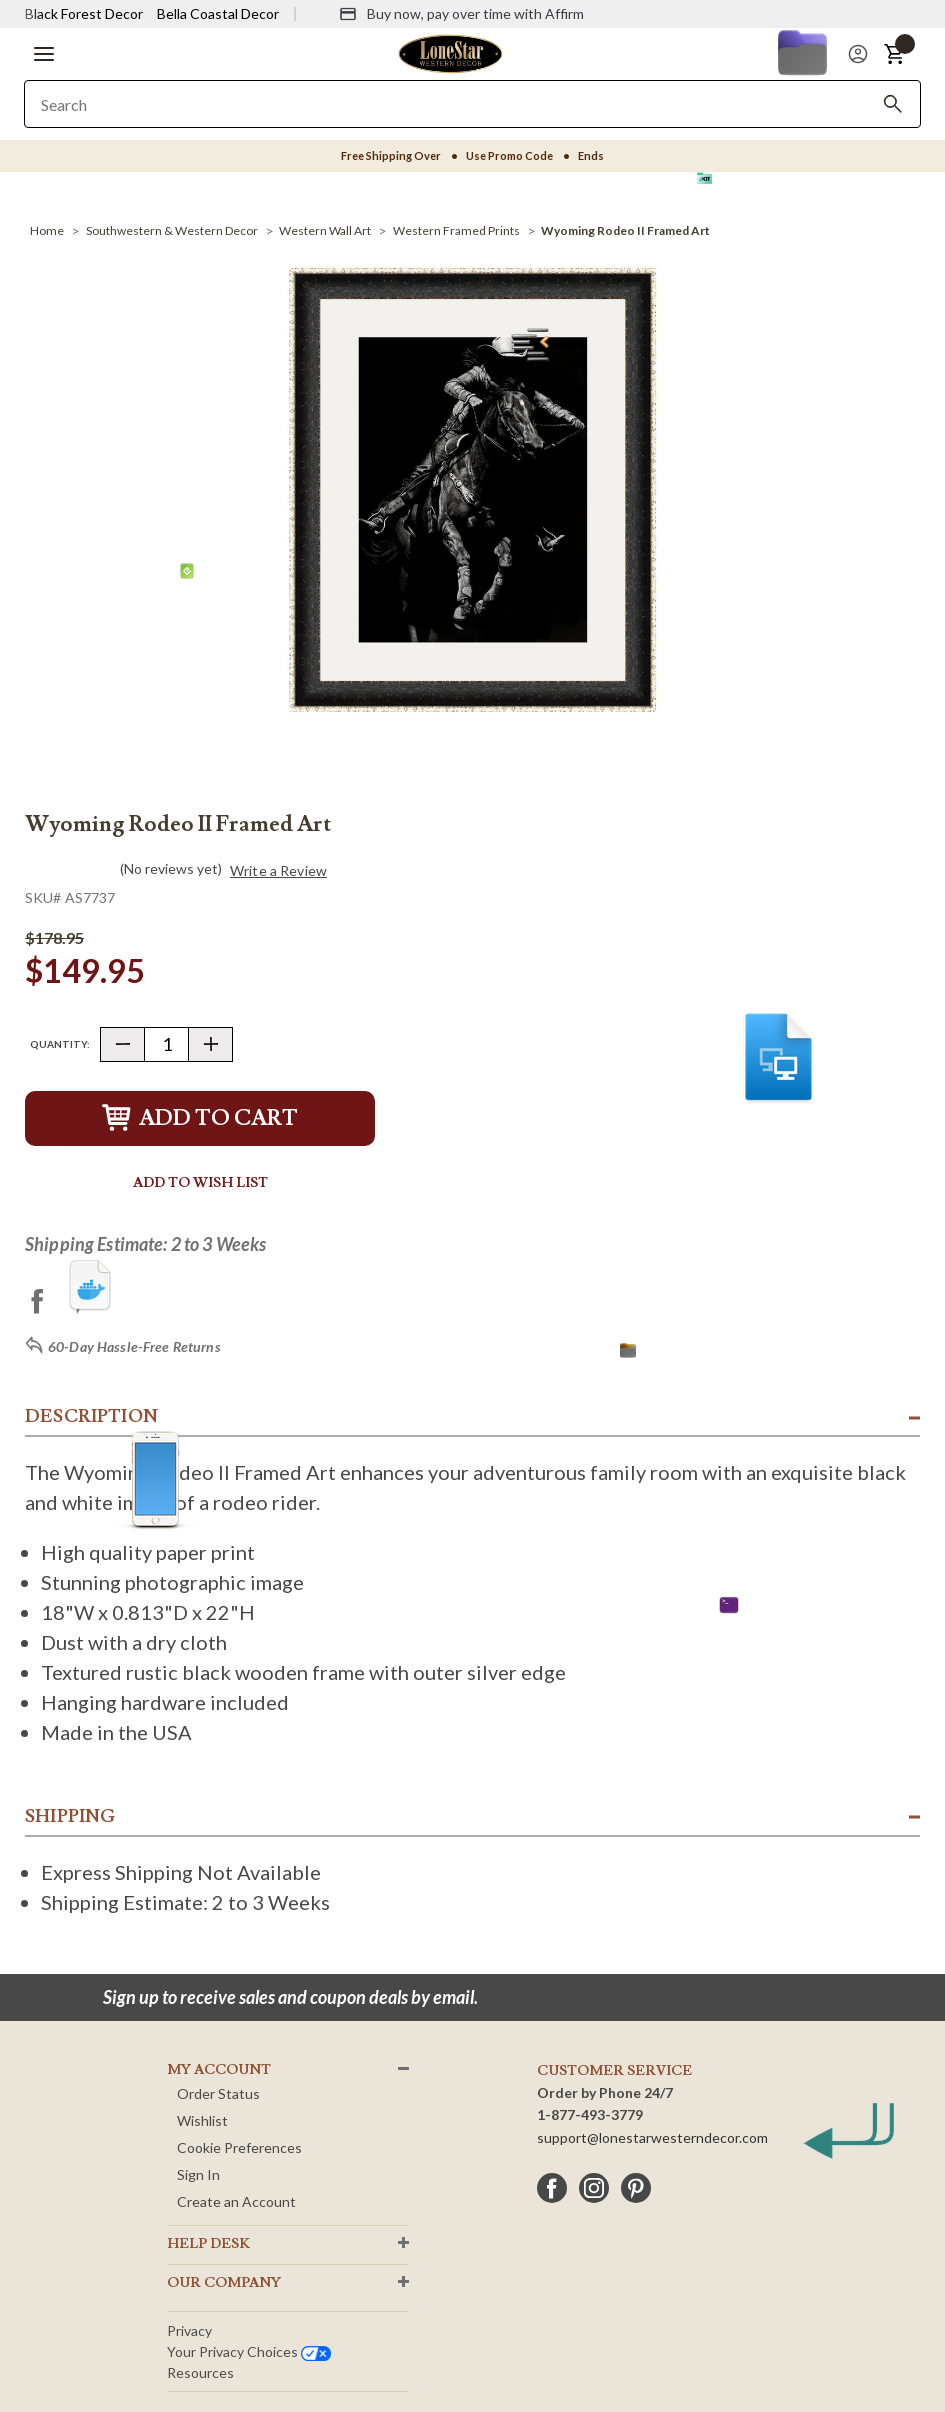 The width and height of the screenshot is (945, 2412). I want to click on drop files here to add to folder, so click(802, 52).